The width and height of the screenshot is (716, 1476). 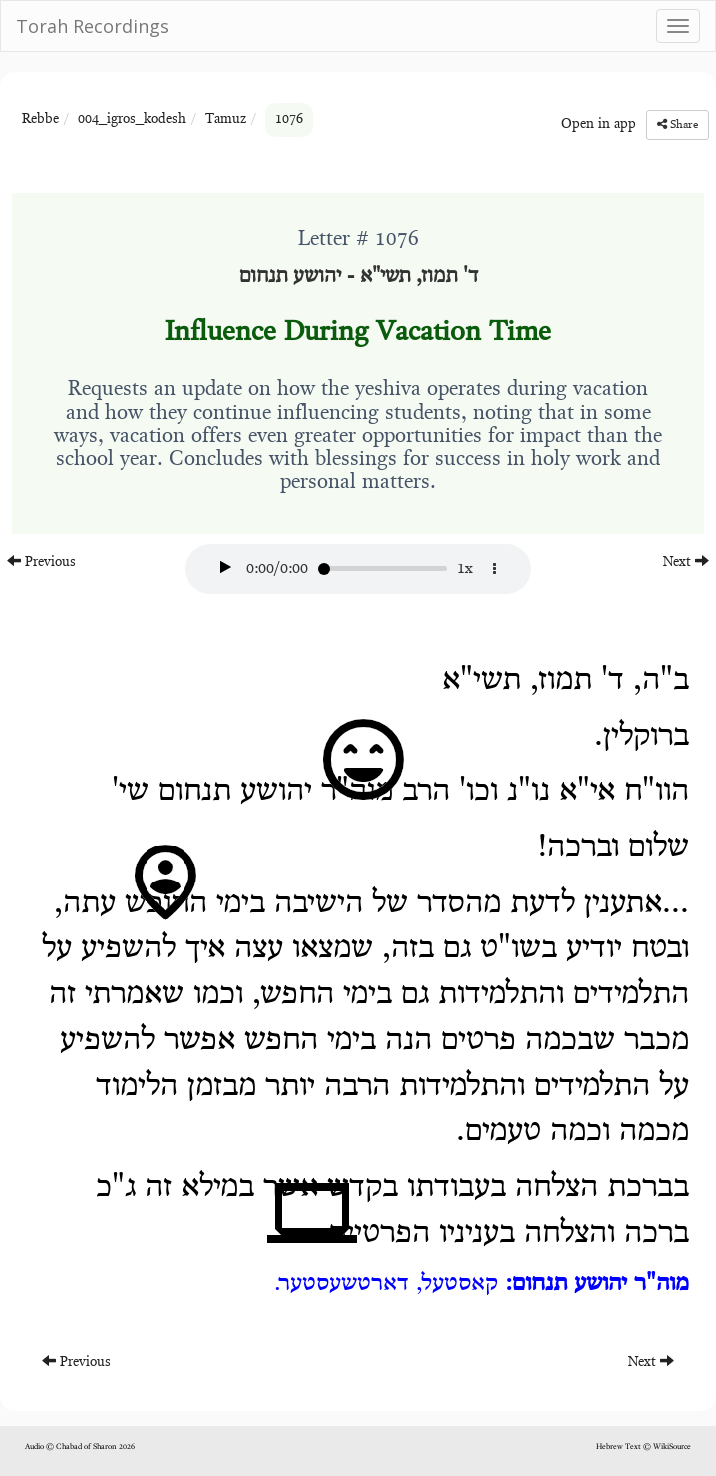 I want to click on rate your experience as very satisfied, so click(x=363, y=759).